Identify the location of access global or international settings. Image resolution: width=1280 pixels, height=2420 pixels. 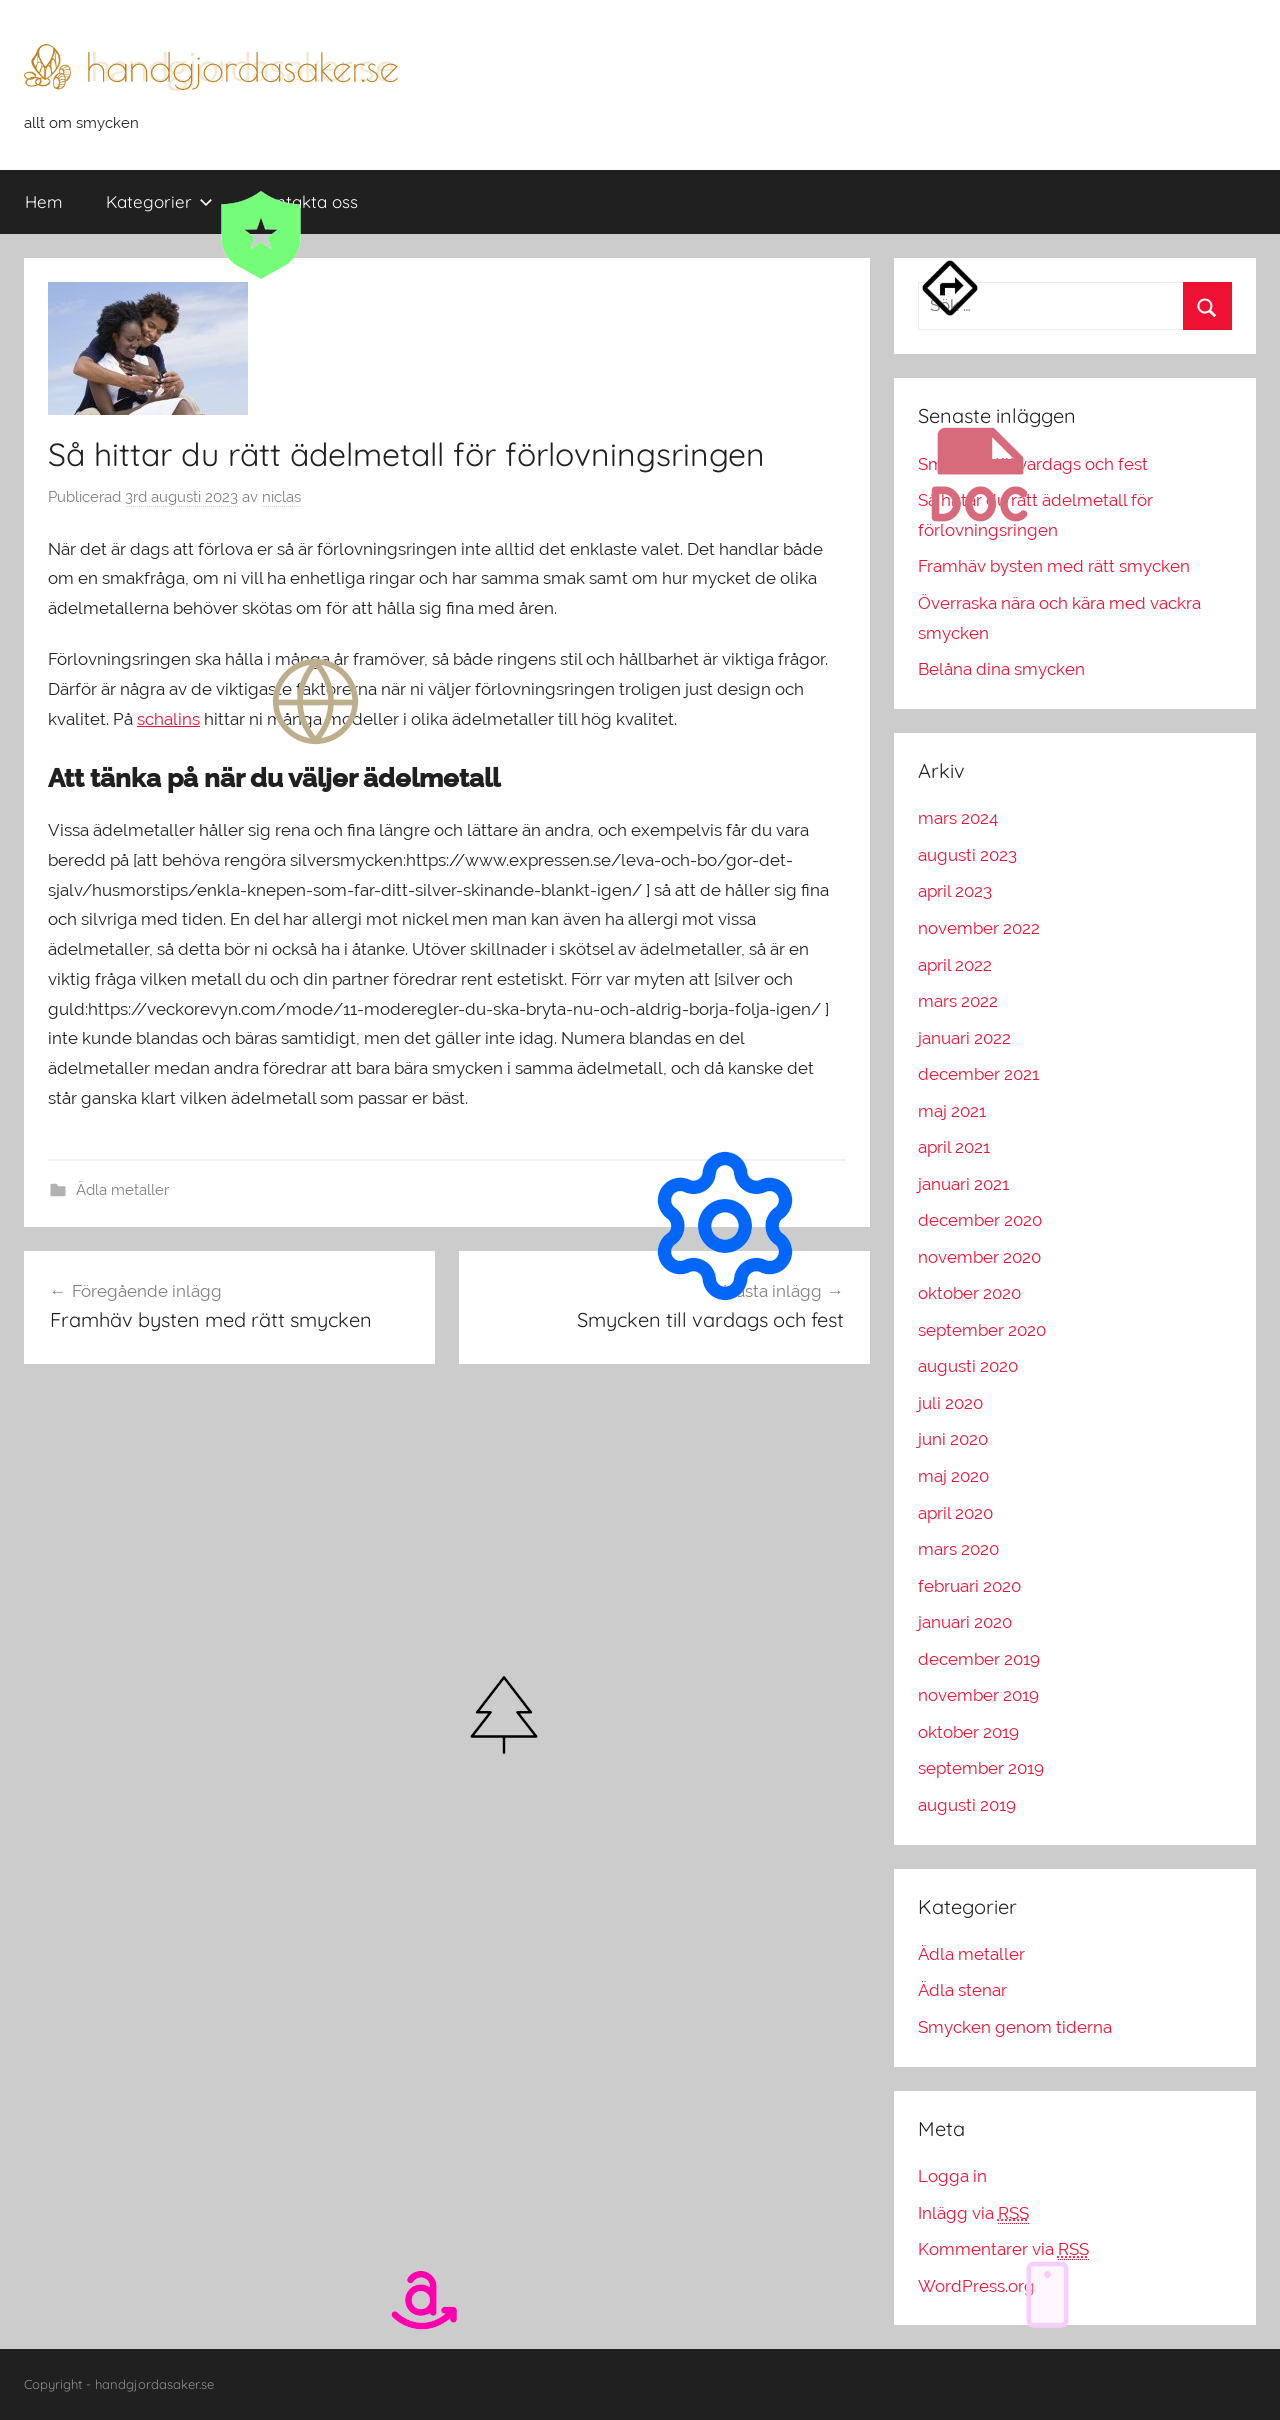
(315, 701).